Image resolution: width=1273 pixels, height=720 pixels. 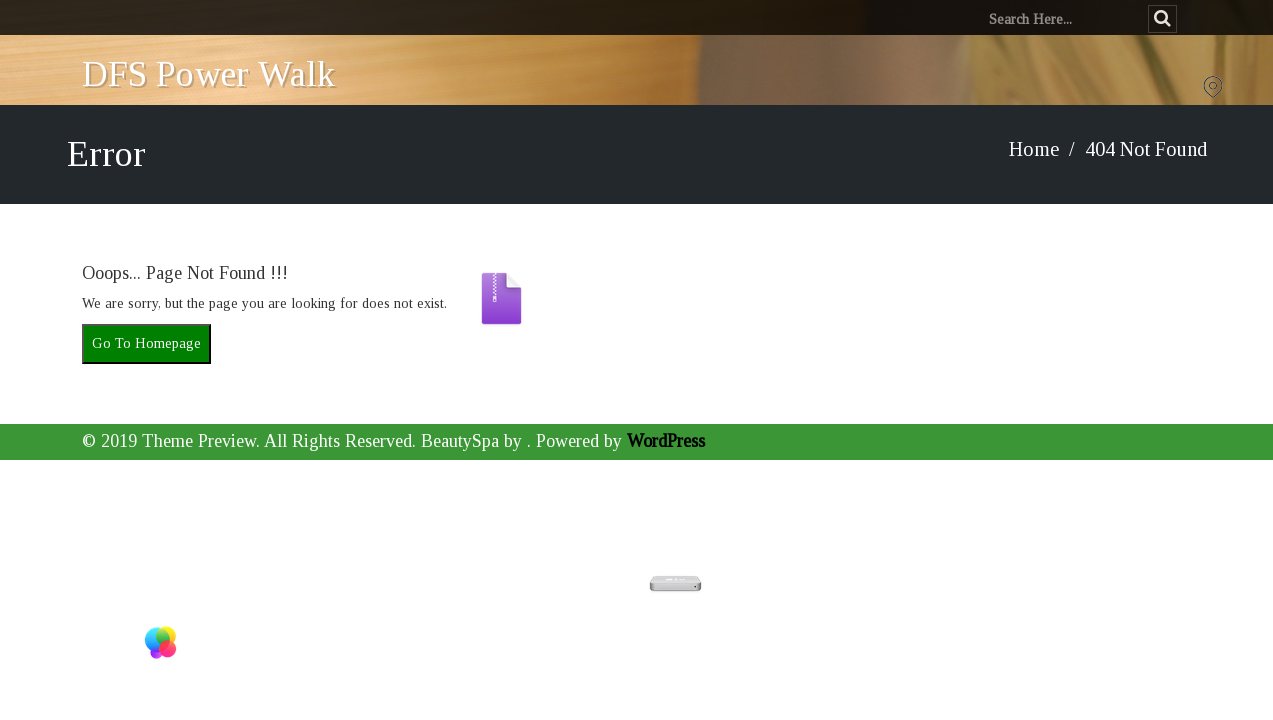 I want to click on open Game Center app, so click(x=160, y=642).